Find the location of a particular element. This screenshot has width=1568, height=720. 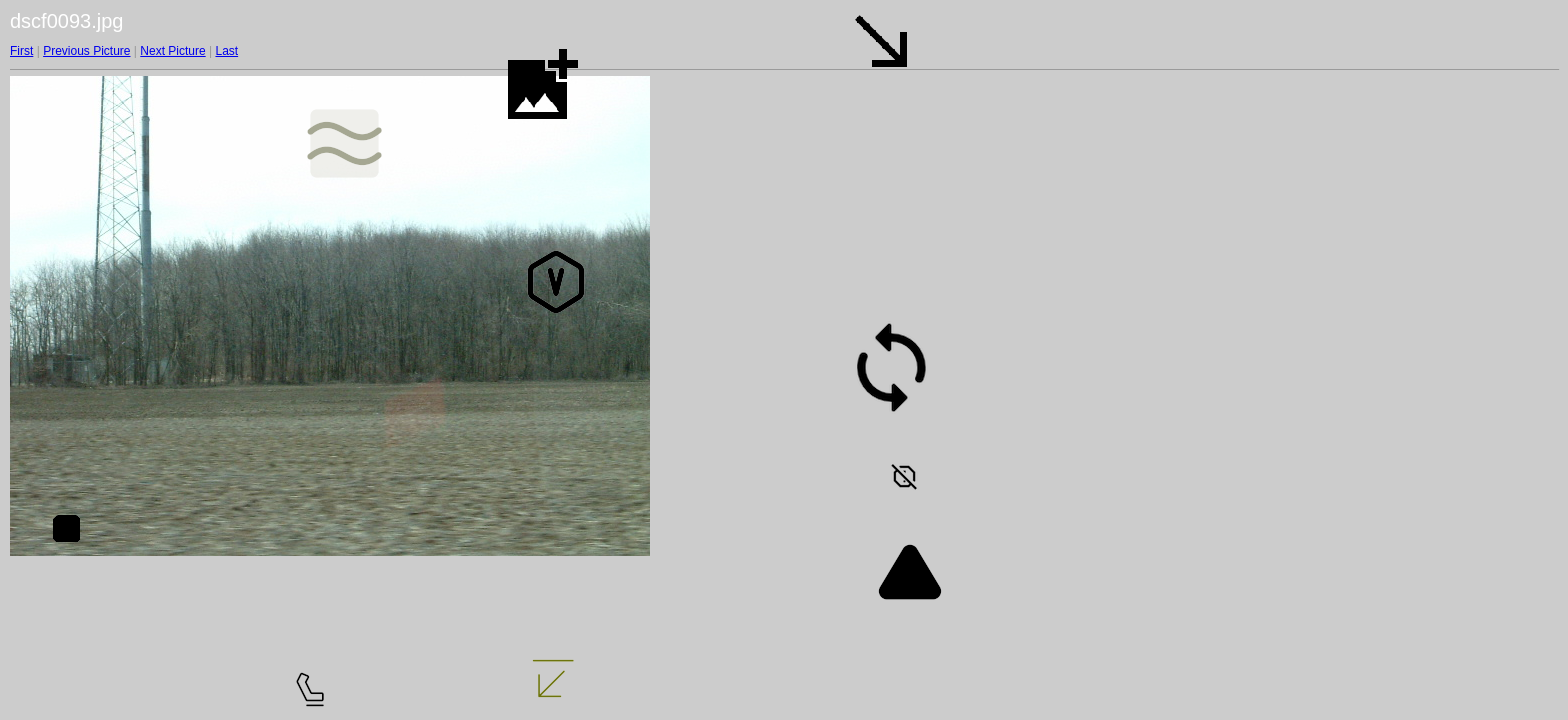

repeat or loop playback is located at coordinates (891, 367).